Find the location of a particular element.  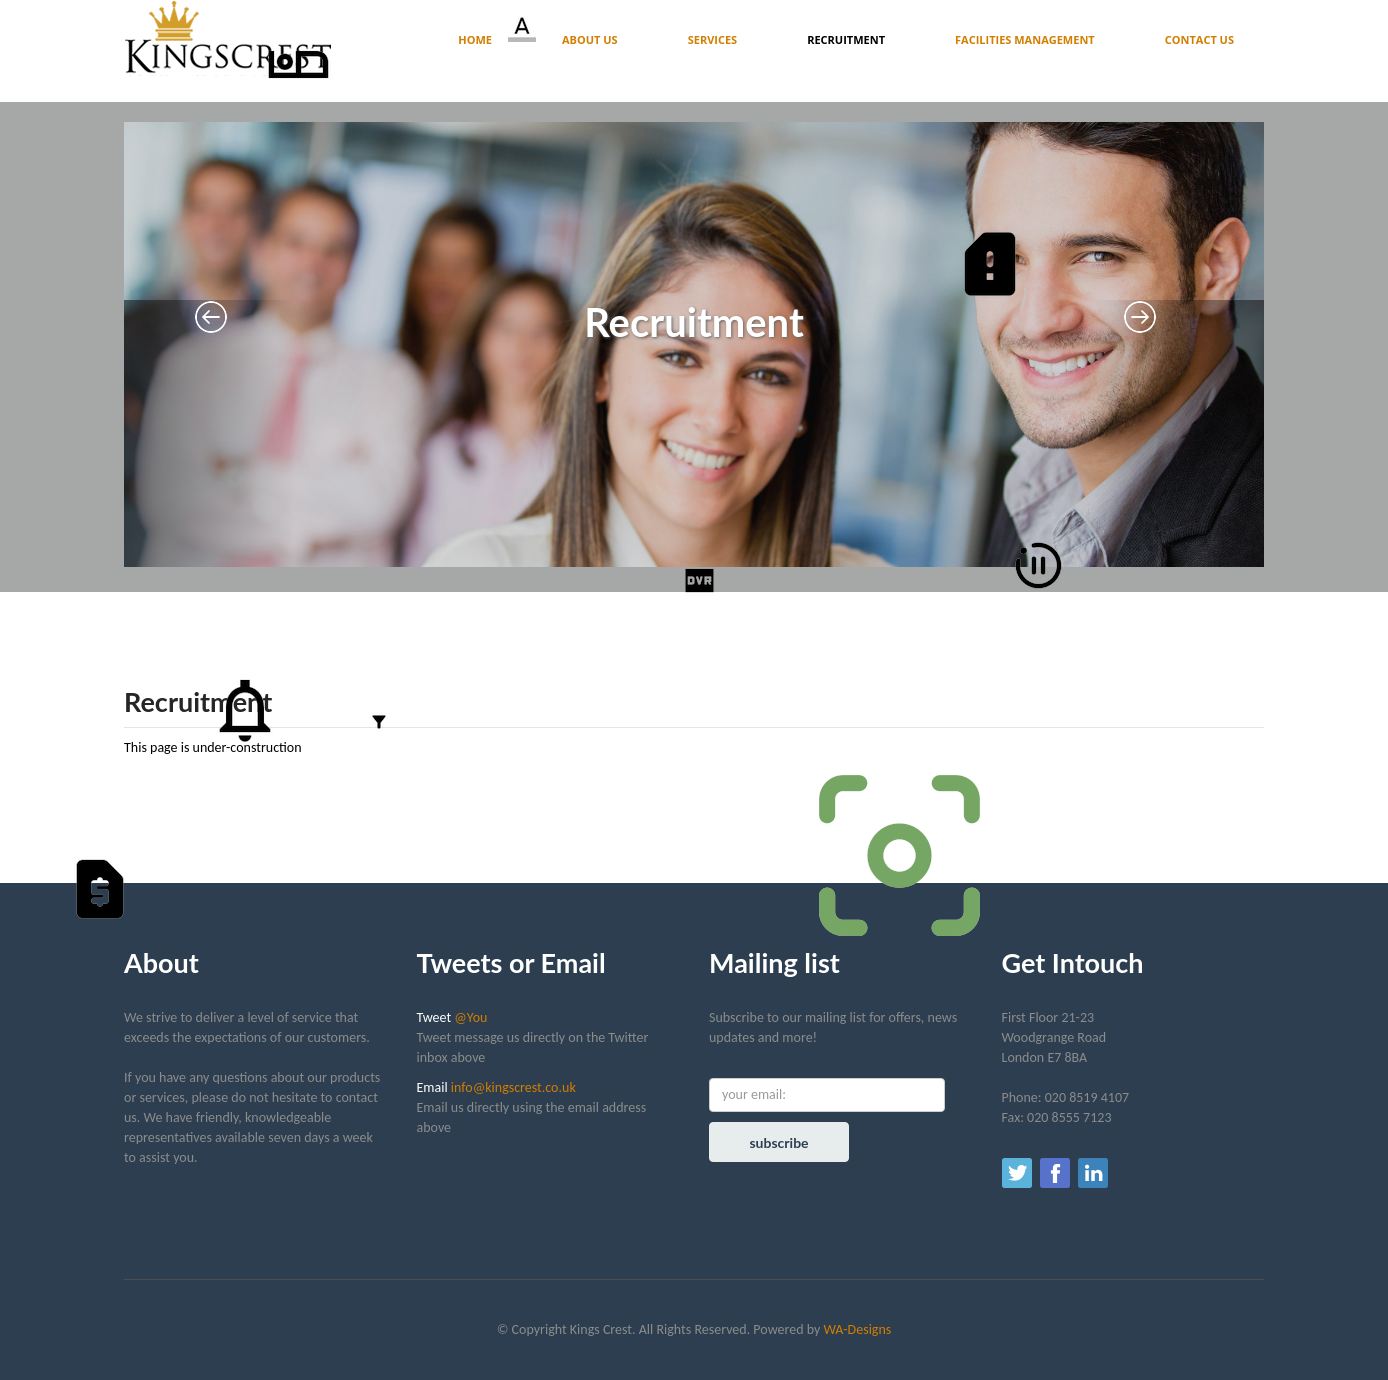

motion photo playback is paused is located at coordinates (1038, 565).